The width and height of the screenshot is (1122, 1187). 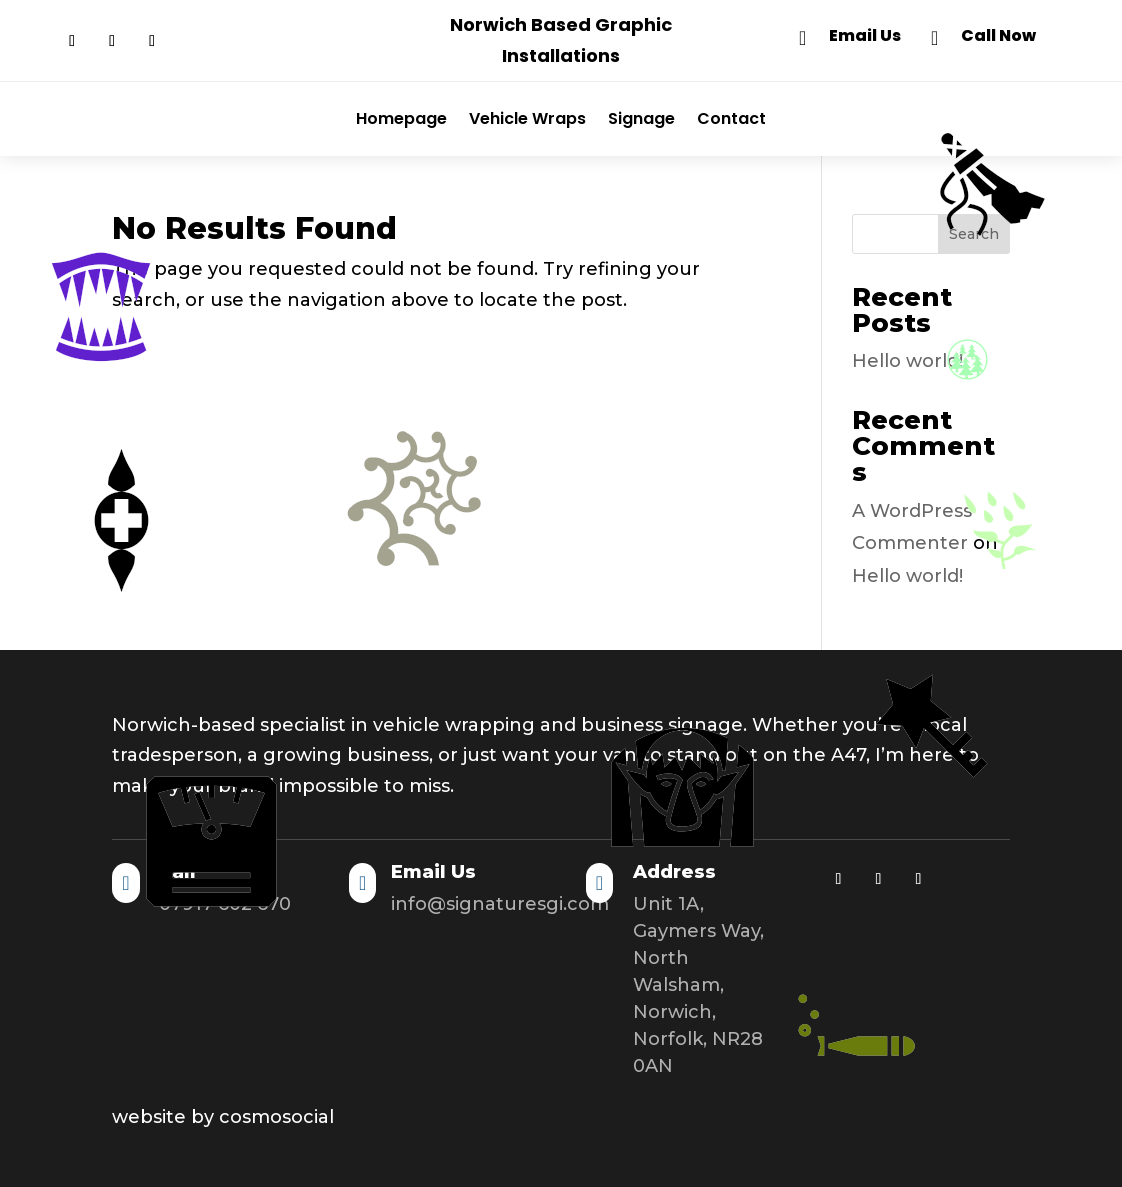 What do you see at coordinates (211, 841) in the screenshot?
I see `view weight or body metrics` at bounding box center [211, 841].